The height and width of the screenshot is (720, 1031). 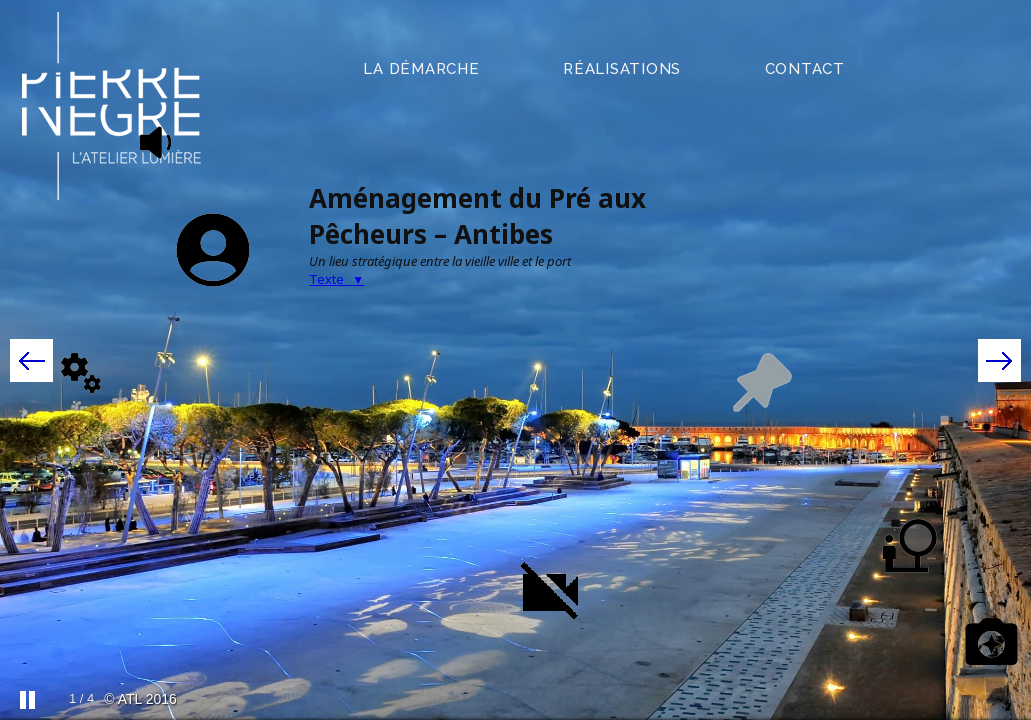 What do you see at coordinates (763, 381) in the screenshot?
I see `pin an item to keep it visible` at bounding box center [763, 381].